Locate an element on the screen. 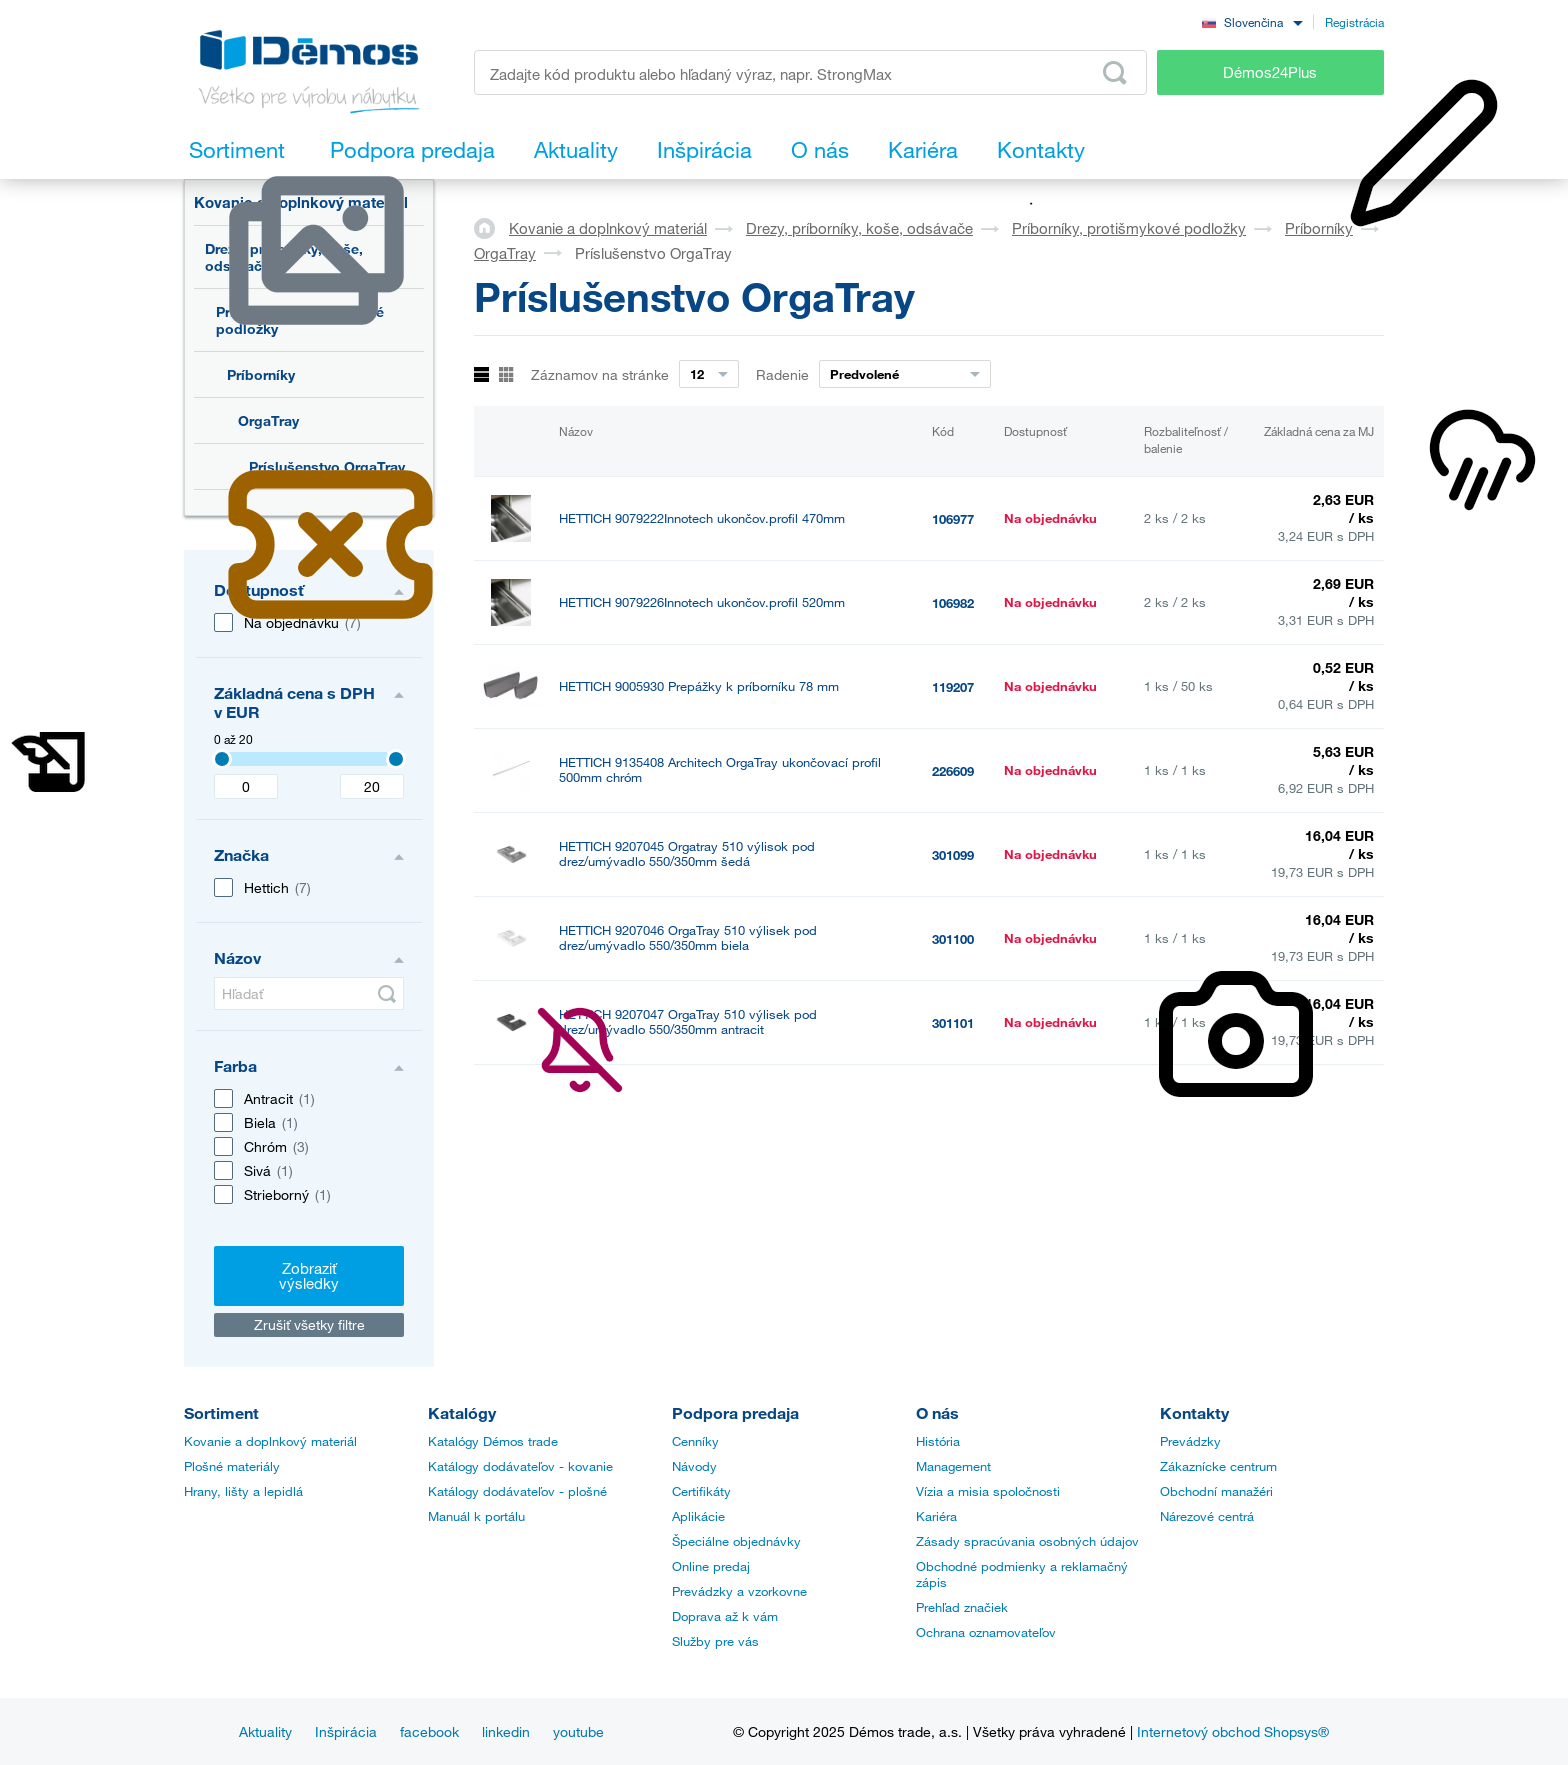 The height and width of the screenshot is (1765, 1568). access document history or revision log is located at coordinates (51, 762).